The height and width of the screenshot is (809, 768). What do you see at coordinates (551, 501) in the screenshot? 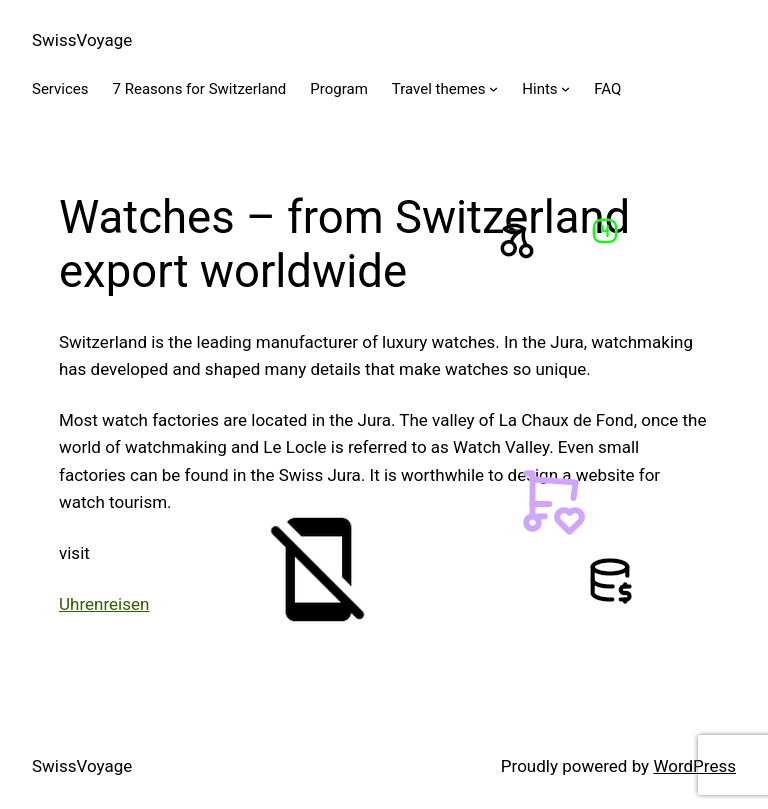
I see `view your wishlist or saved items` at bounding box center [551, 501].